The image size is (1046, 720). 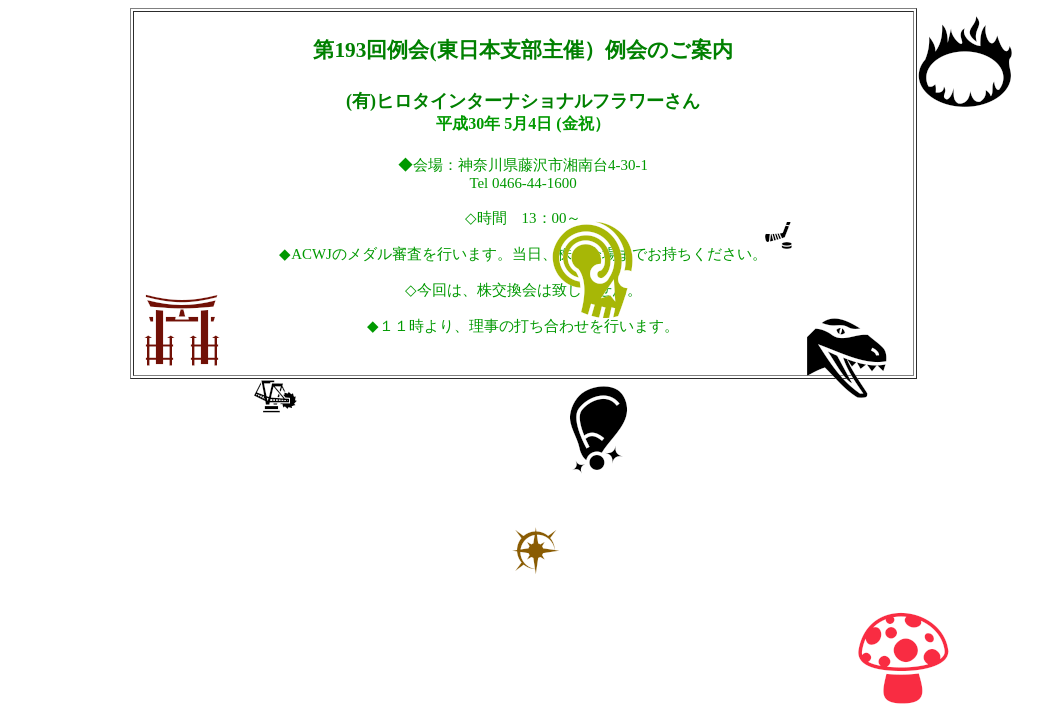 I want to click on access hockey game or sports content, so click(x=778, y=235).